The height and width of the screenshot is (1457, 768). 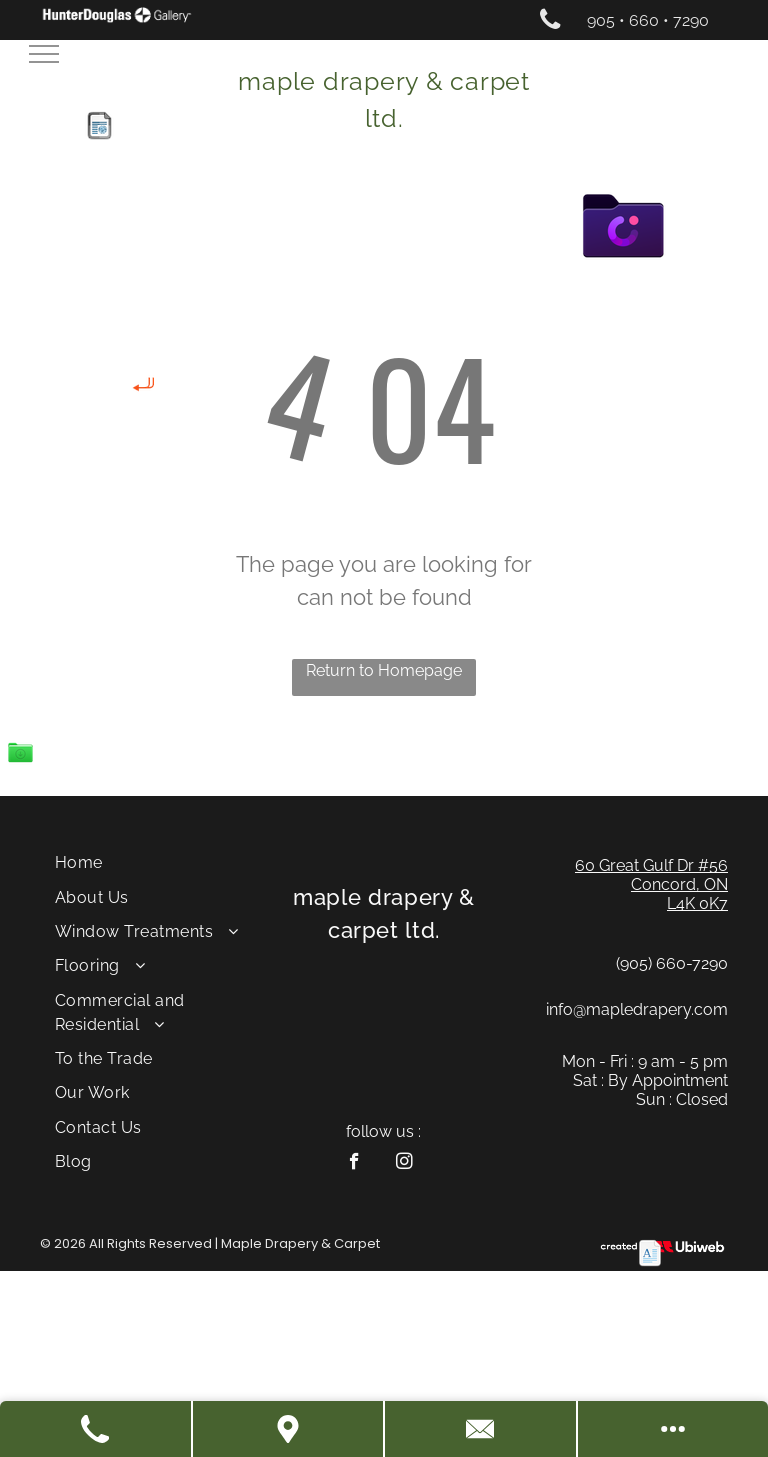 I want to click on open a text document file, so click(x=650, y=1253).